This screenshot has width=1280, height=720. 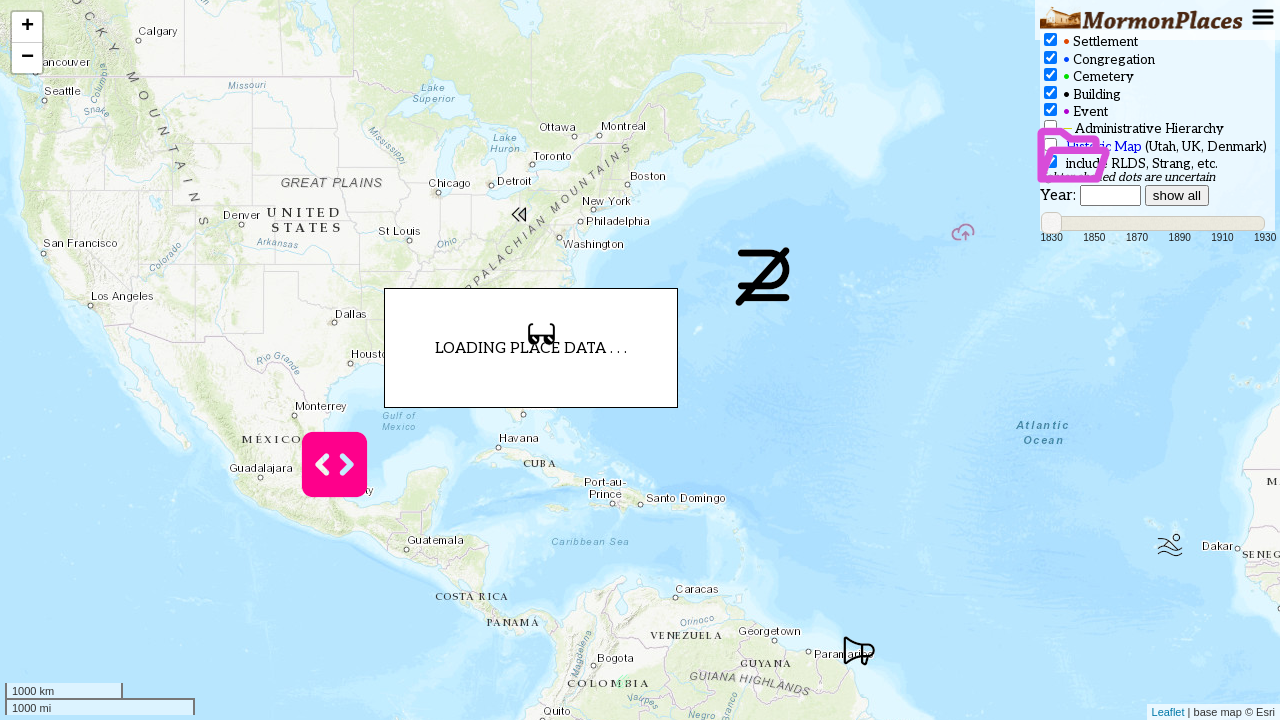 What do you see at coordinates (334, 464) in the screenshot?
I see `view or edit source code` at bounding box center [334, 464].